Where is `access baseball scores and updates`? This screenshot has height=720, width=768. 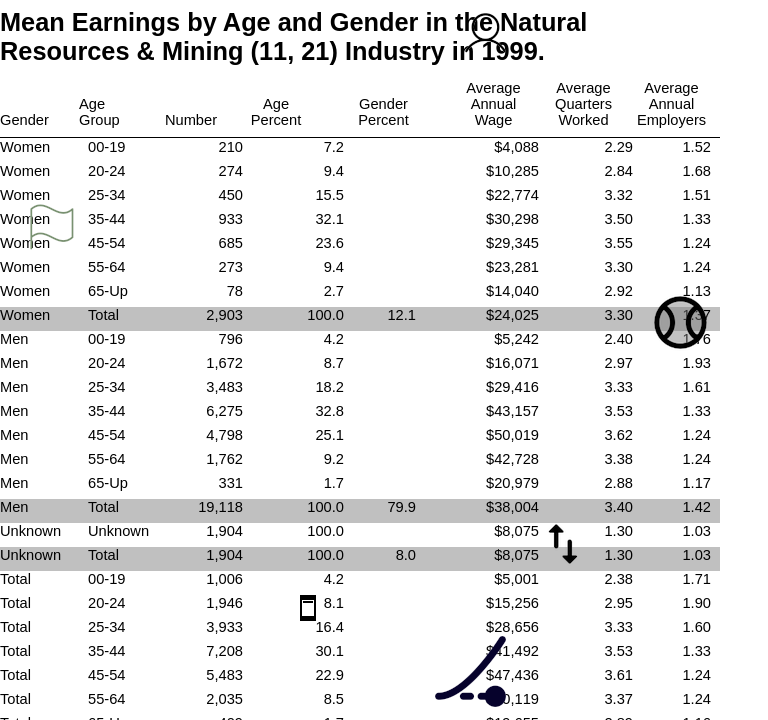
access baseball scores and updates is located at coordinates (680, 322).